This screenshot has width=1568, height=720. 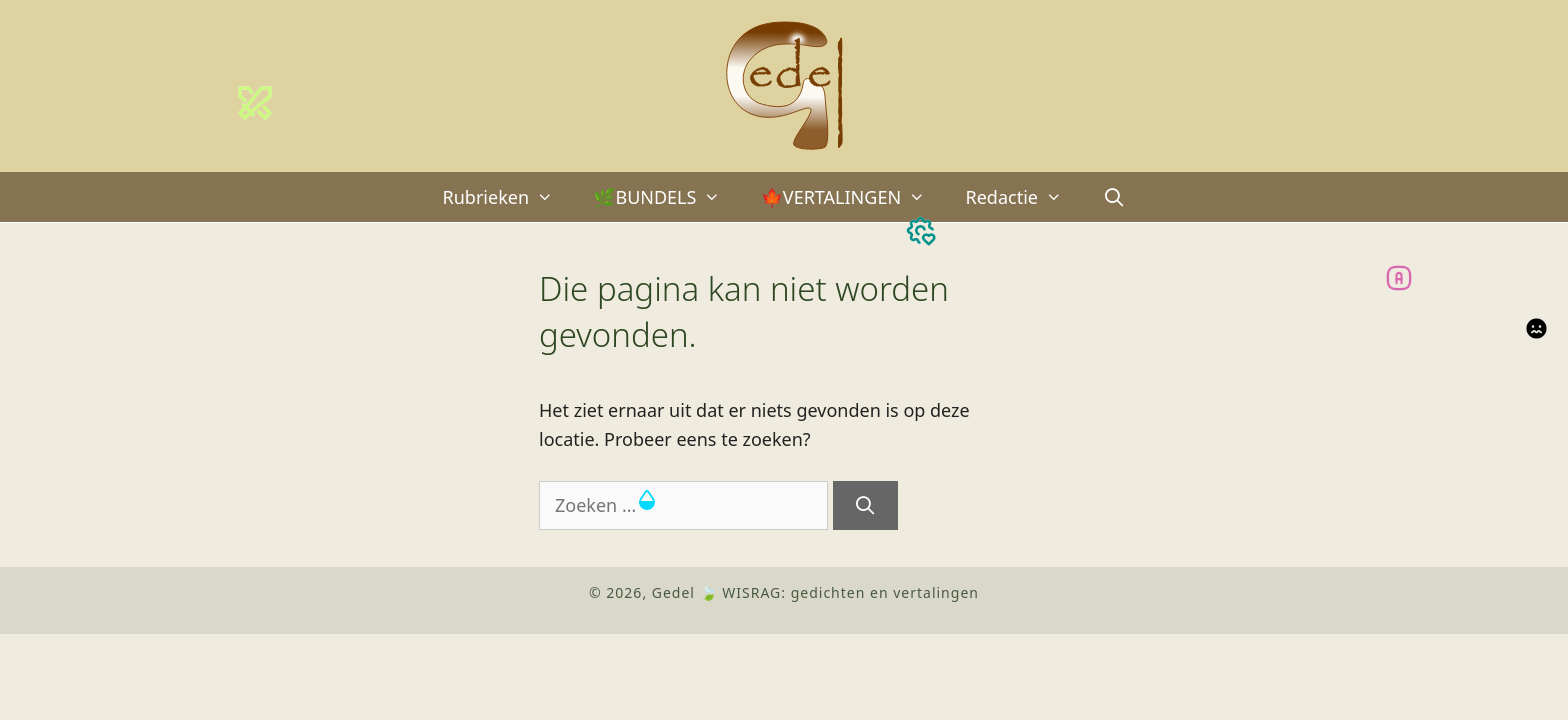 I want to click on indicates a nervous or anxious status, so click(x=1536, y=328).